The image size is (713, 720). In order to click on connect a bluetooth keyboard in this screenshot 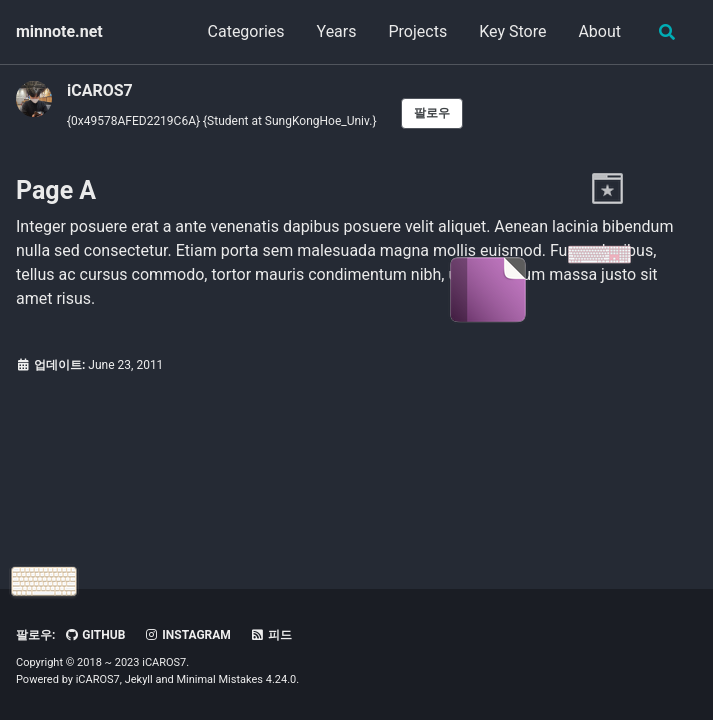, I will do `click(599, 254)`.